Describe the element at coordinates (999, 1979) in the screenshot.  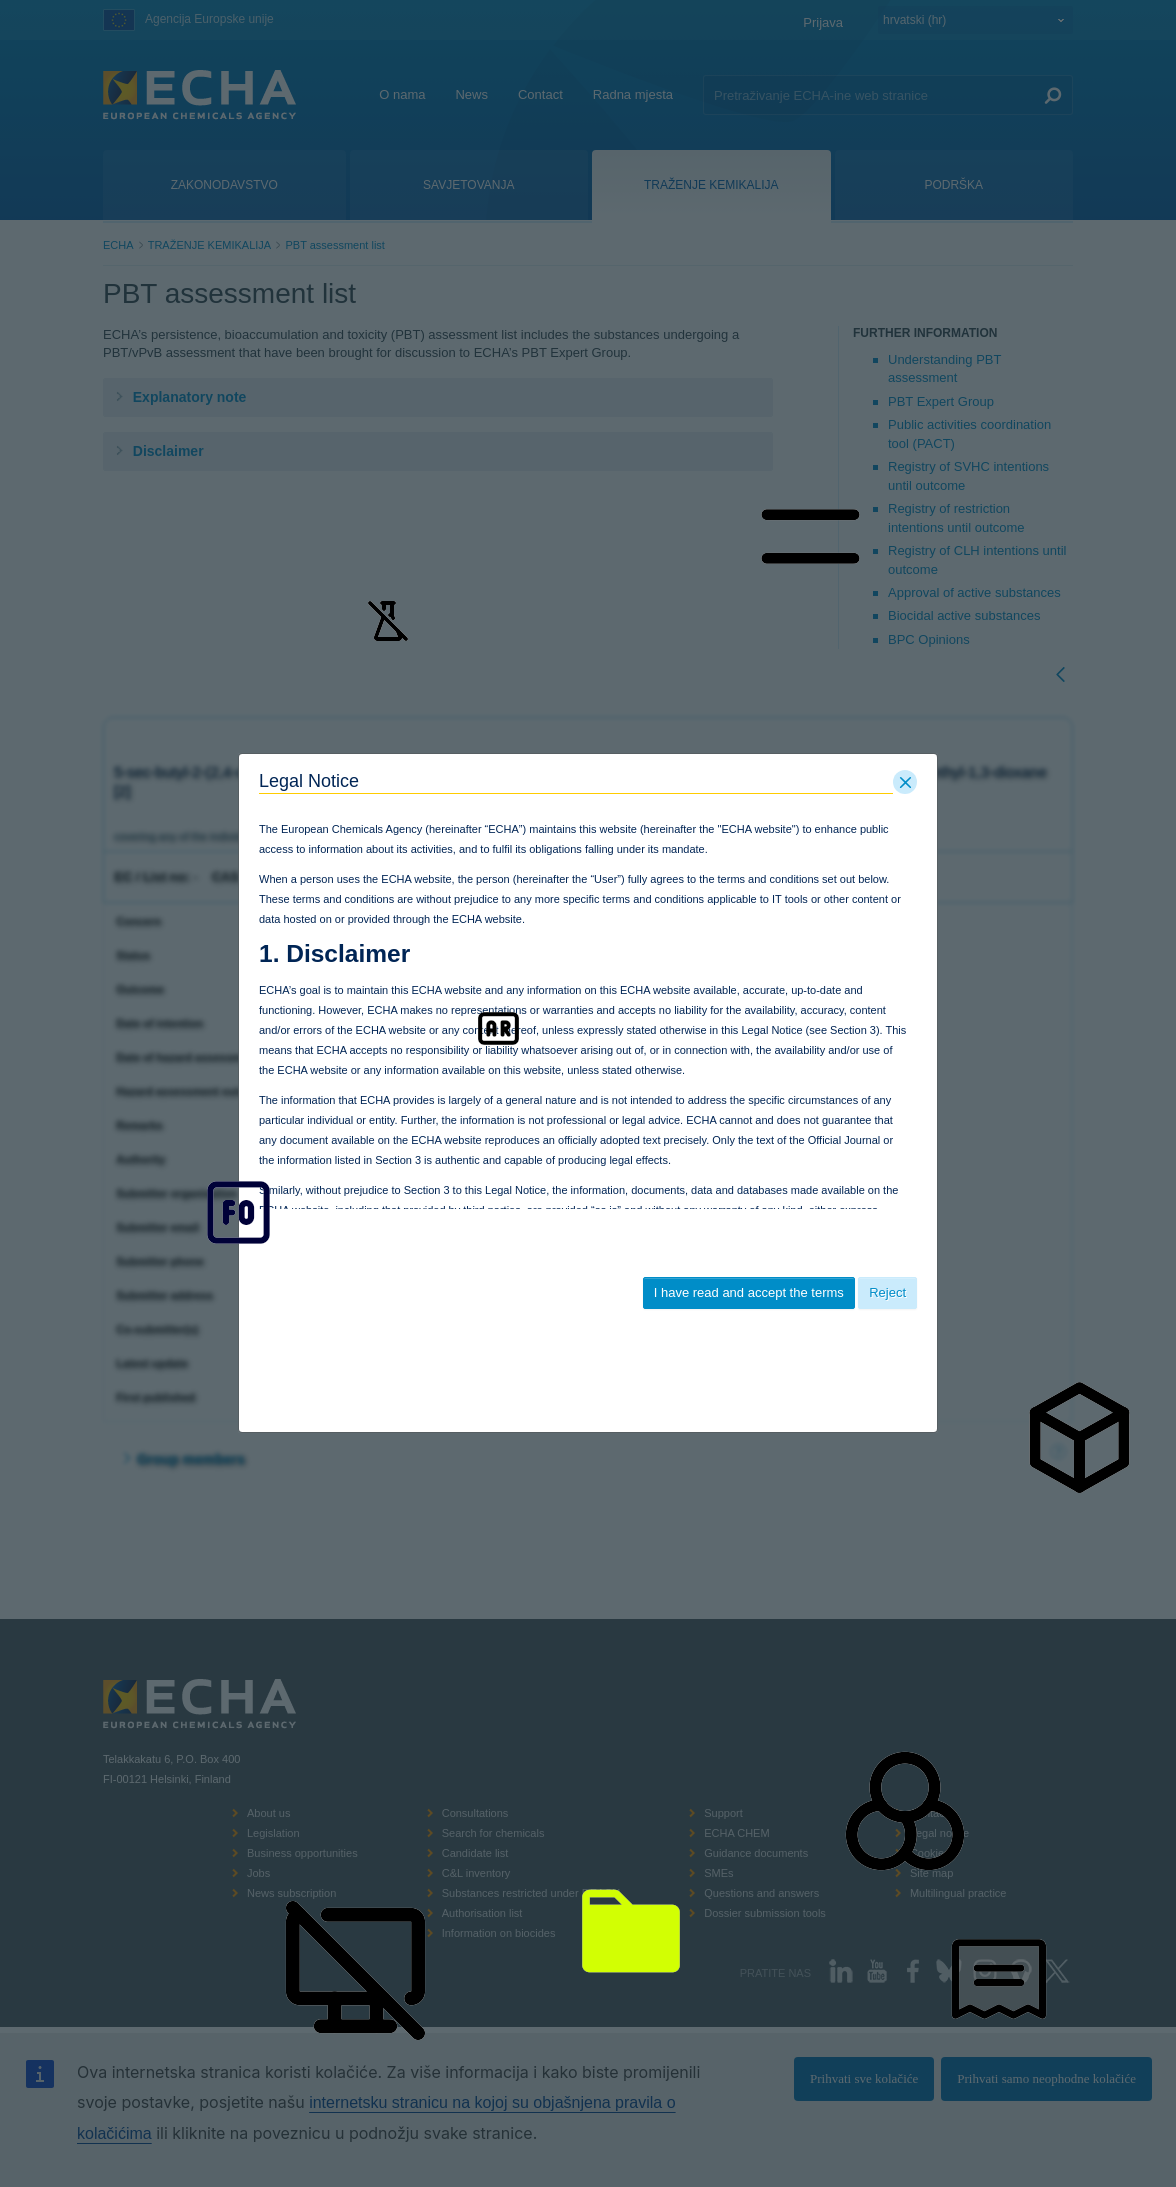
I see `view purchase receipt or transaction details` at that location.